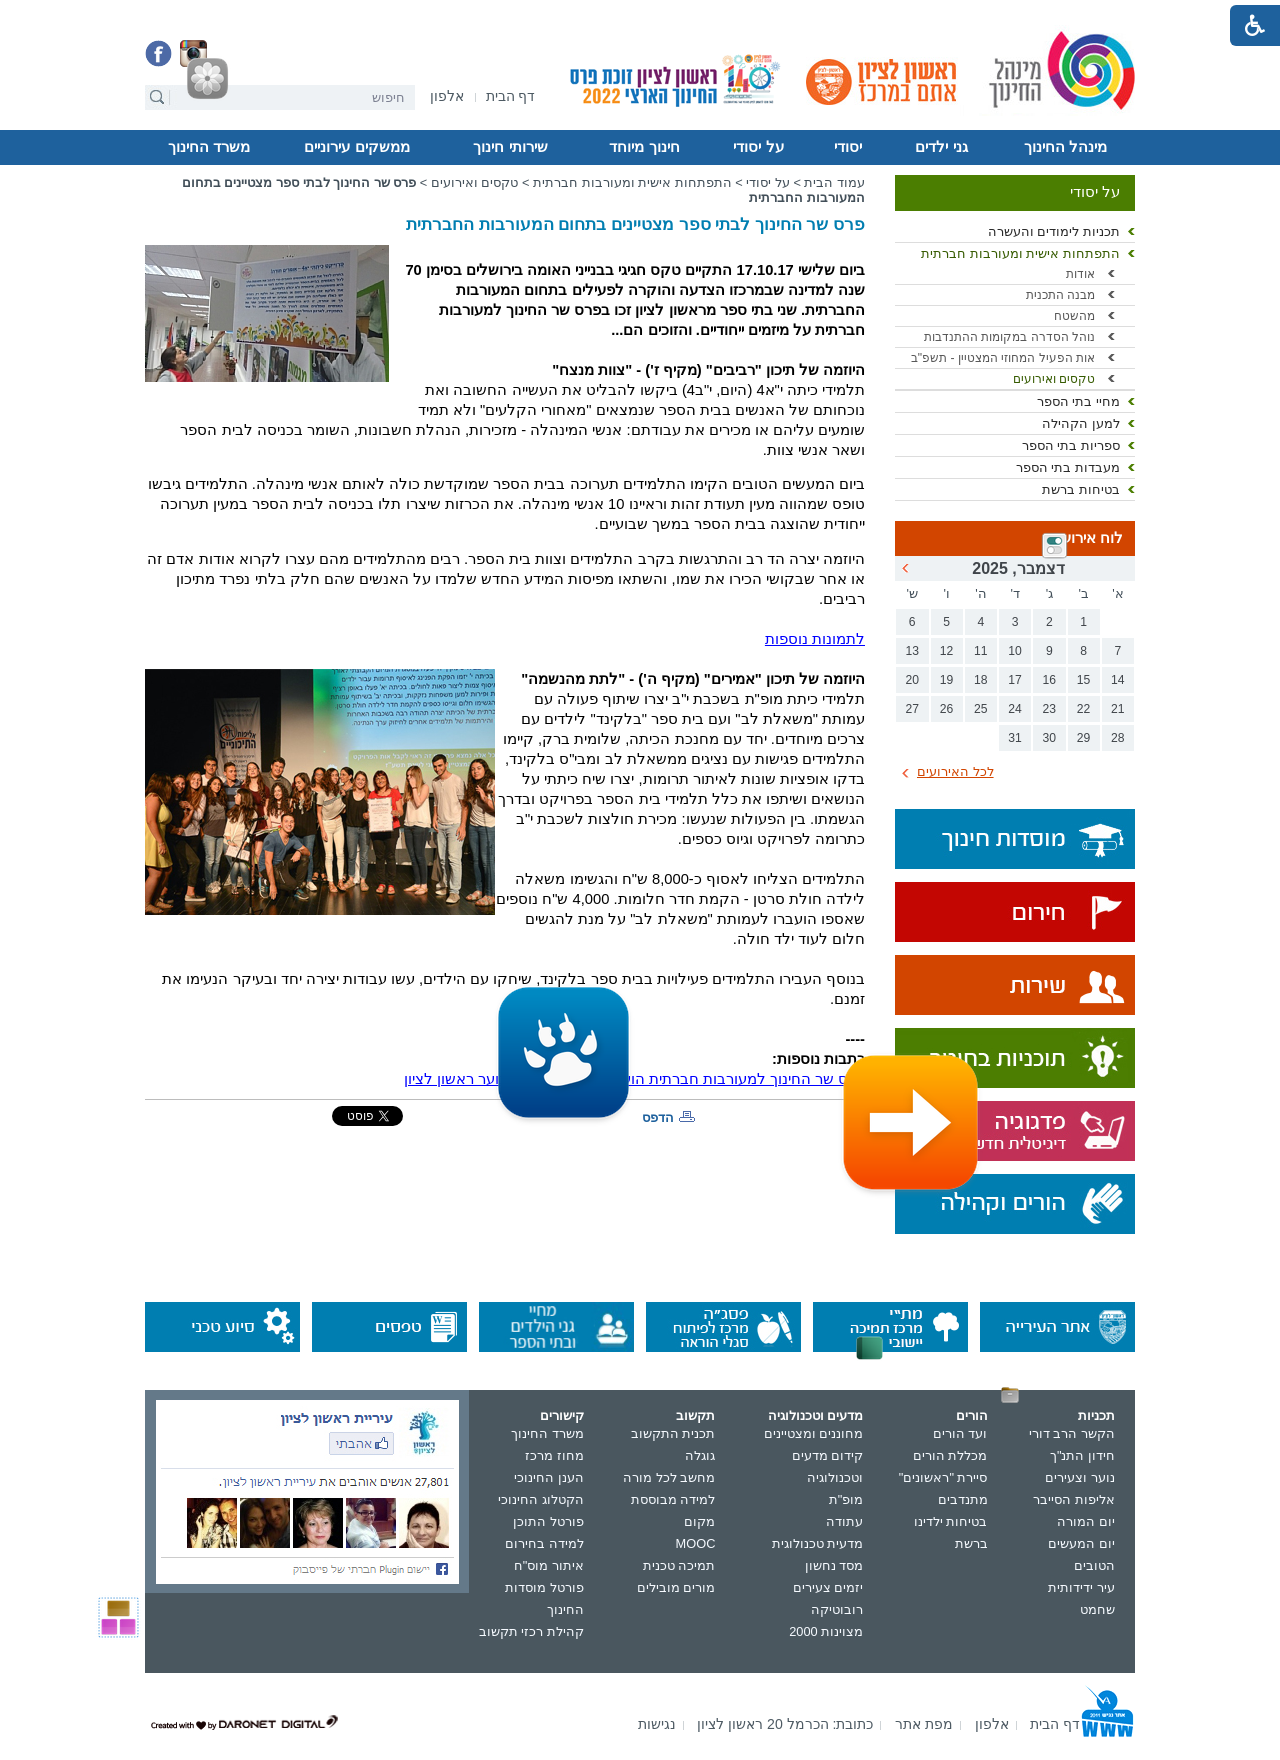 The height and width of the screenshot is (1760, 1280). I want to click on open the photos app, so click(207, 78).